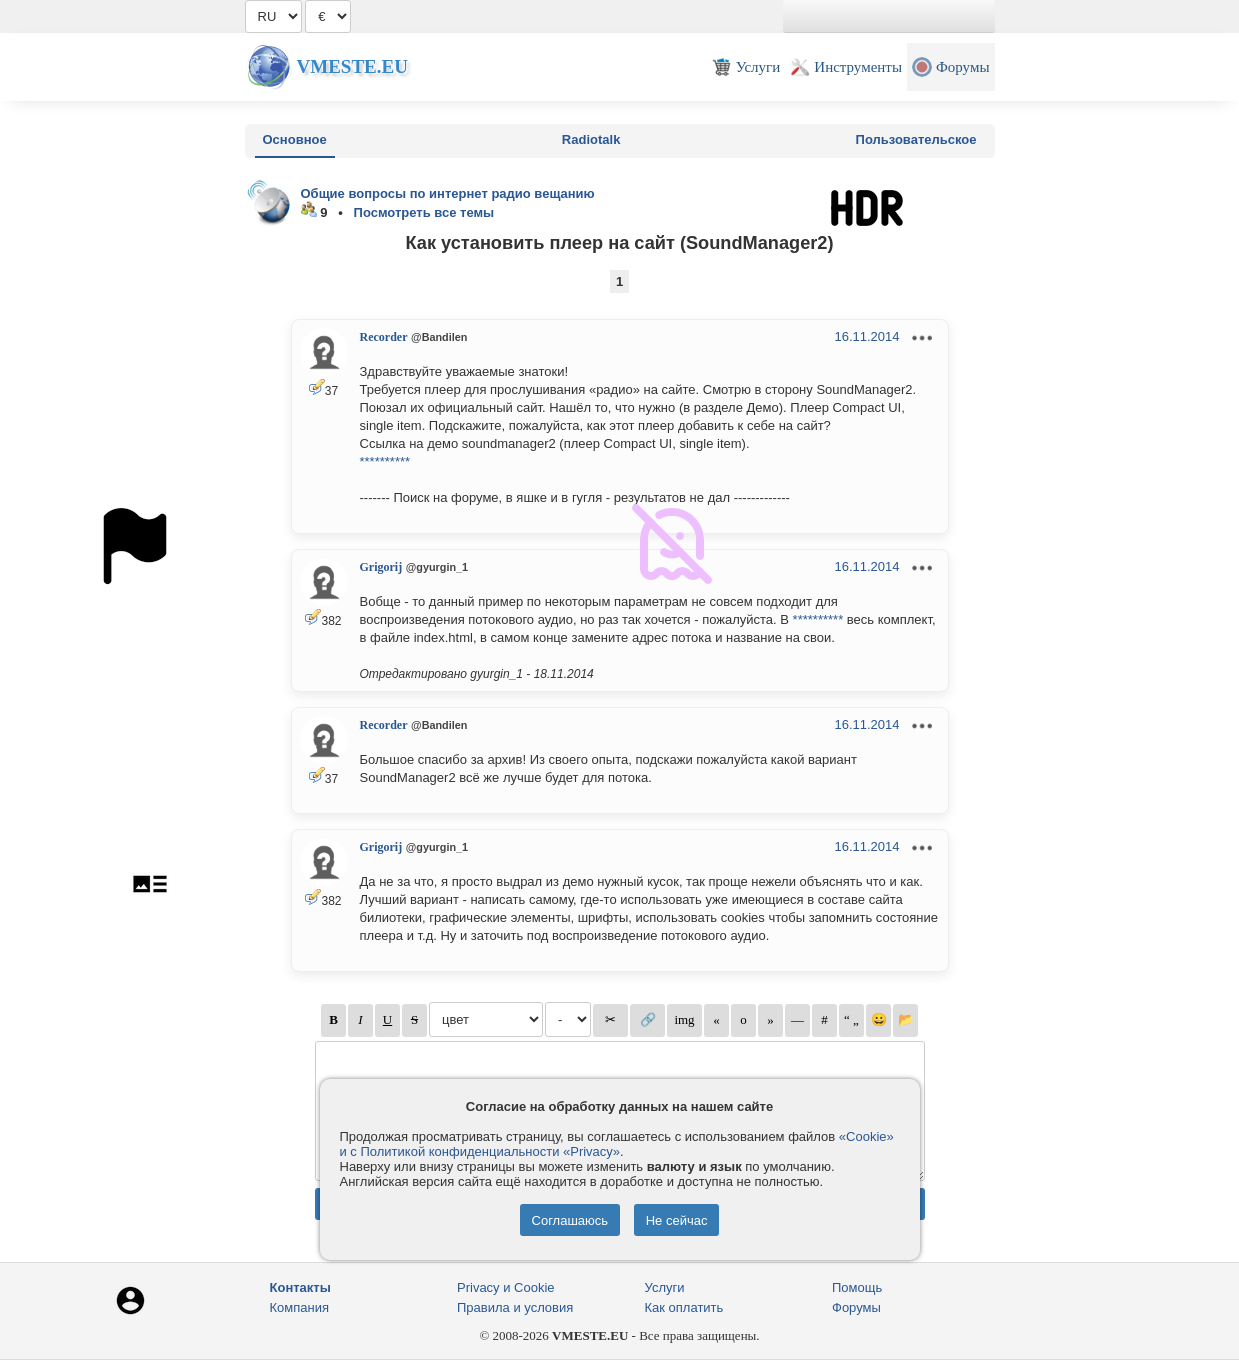 The image size is (1239, 1360). What do you see at coordinates (150, 884) in the screenshot?
I see `view article or media with thumbnail preview` at bounding box center [150, 884].